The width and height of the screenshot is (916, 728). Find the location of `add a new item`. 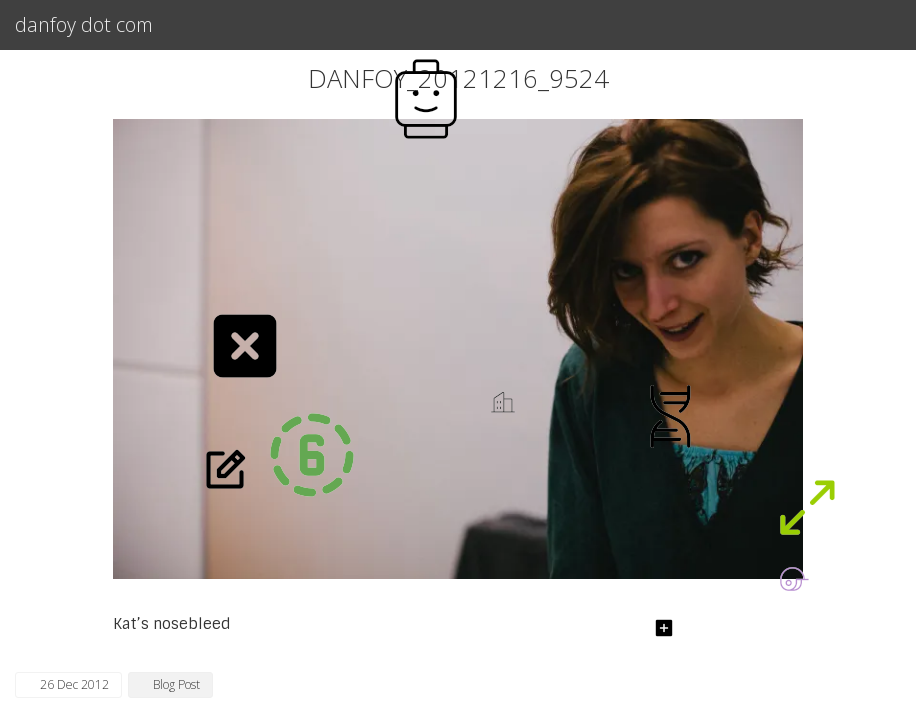

add a new item is located at coordinates (664, 628).